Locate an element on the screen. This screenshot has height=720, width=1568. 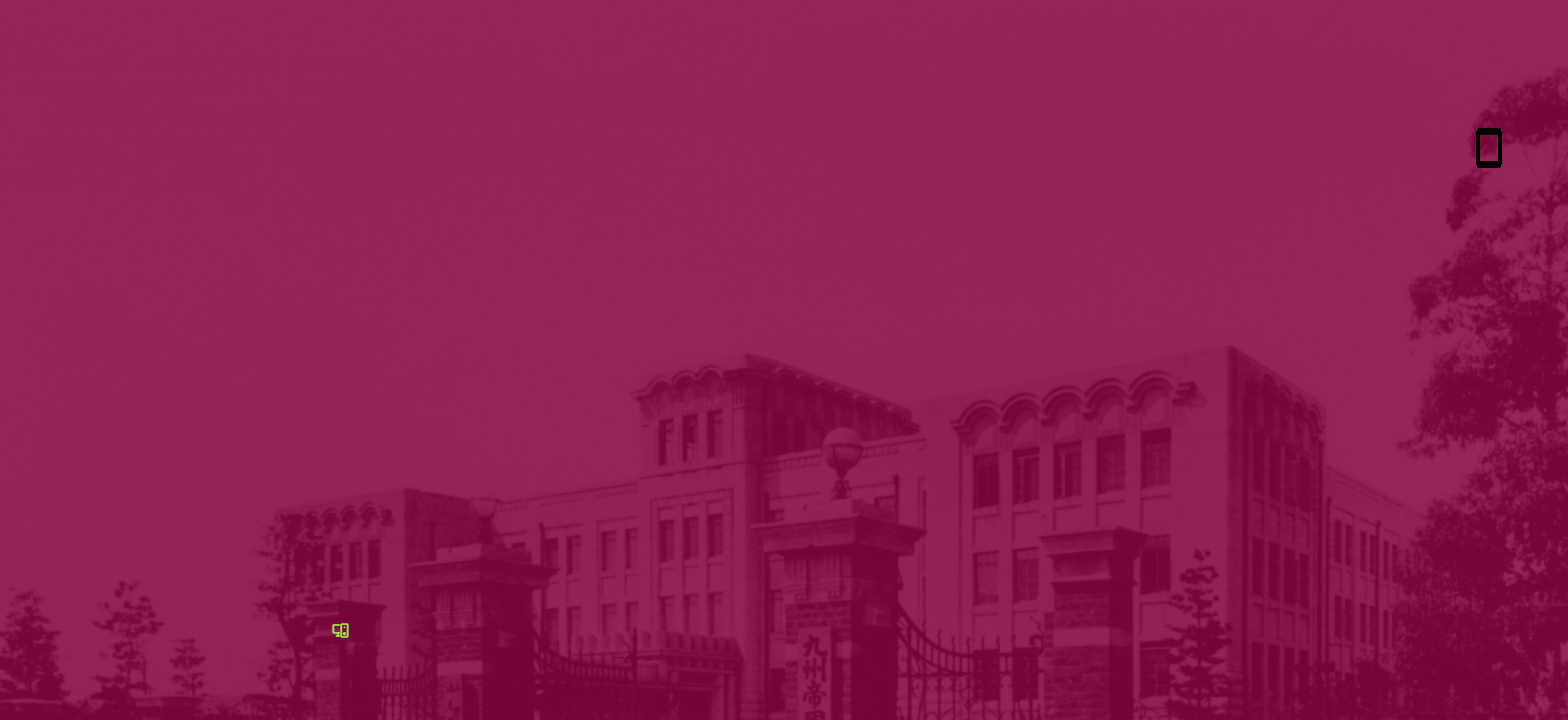
view connected devices is located at coordinates (340, 630).